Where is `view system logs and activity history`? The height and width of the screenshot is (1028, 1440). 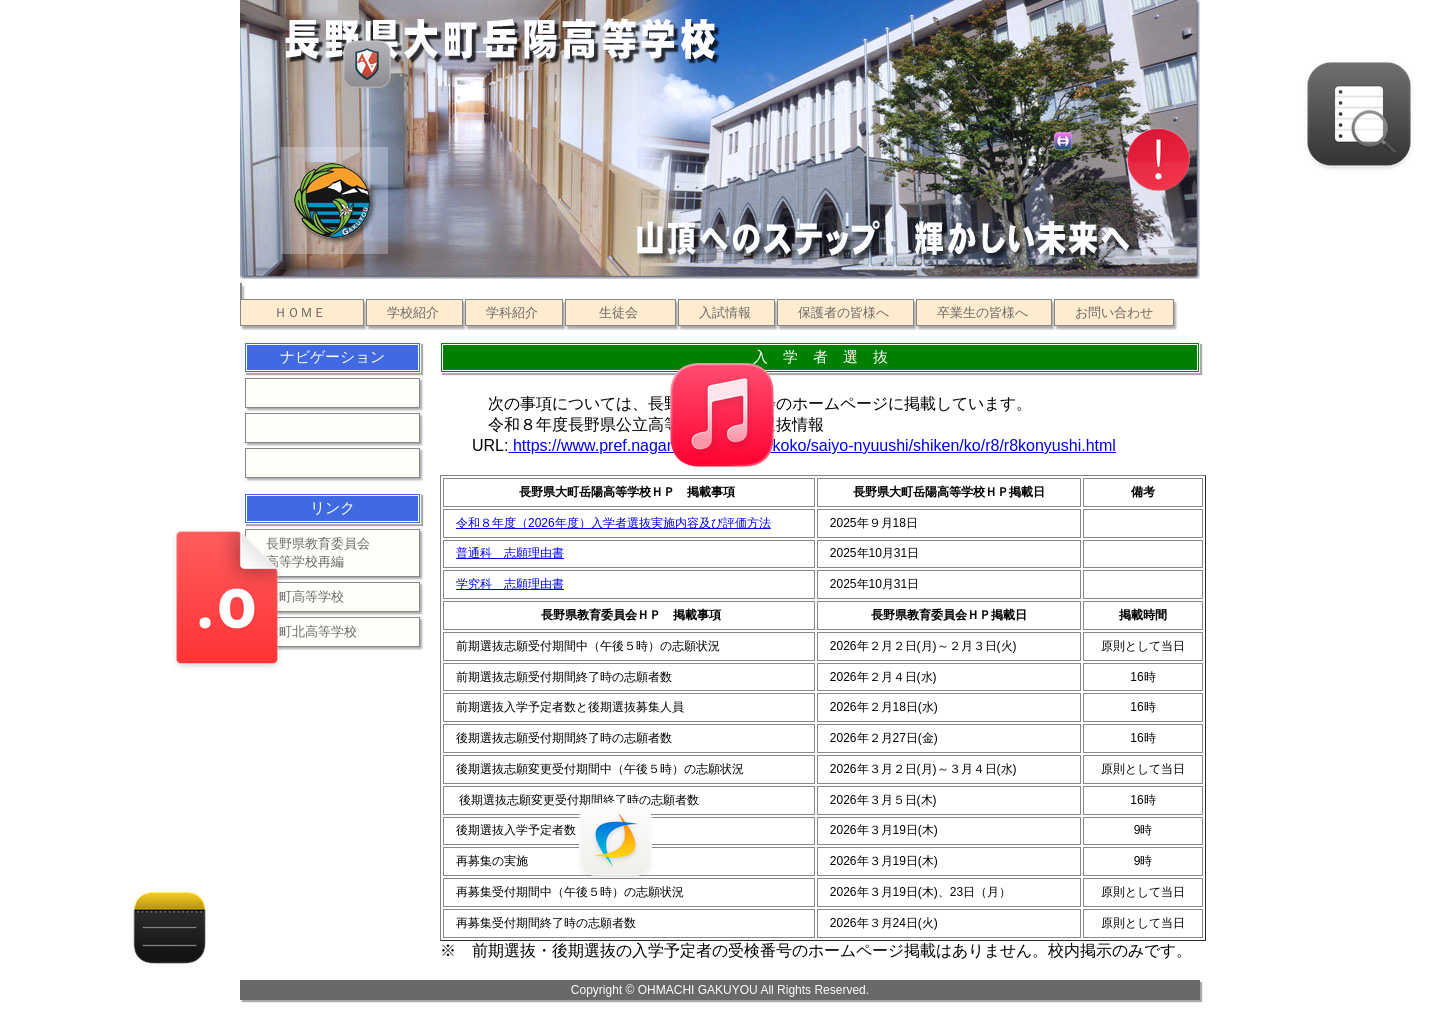 view system logs and activity history is located at coordinates (1359, 114).